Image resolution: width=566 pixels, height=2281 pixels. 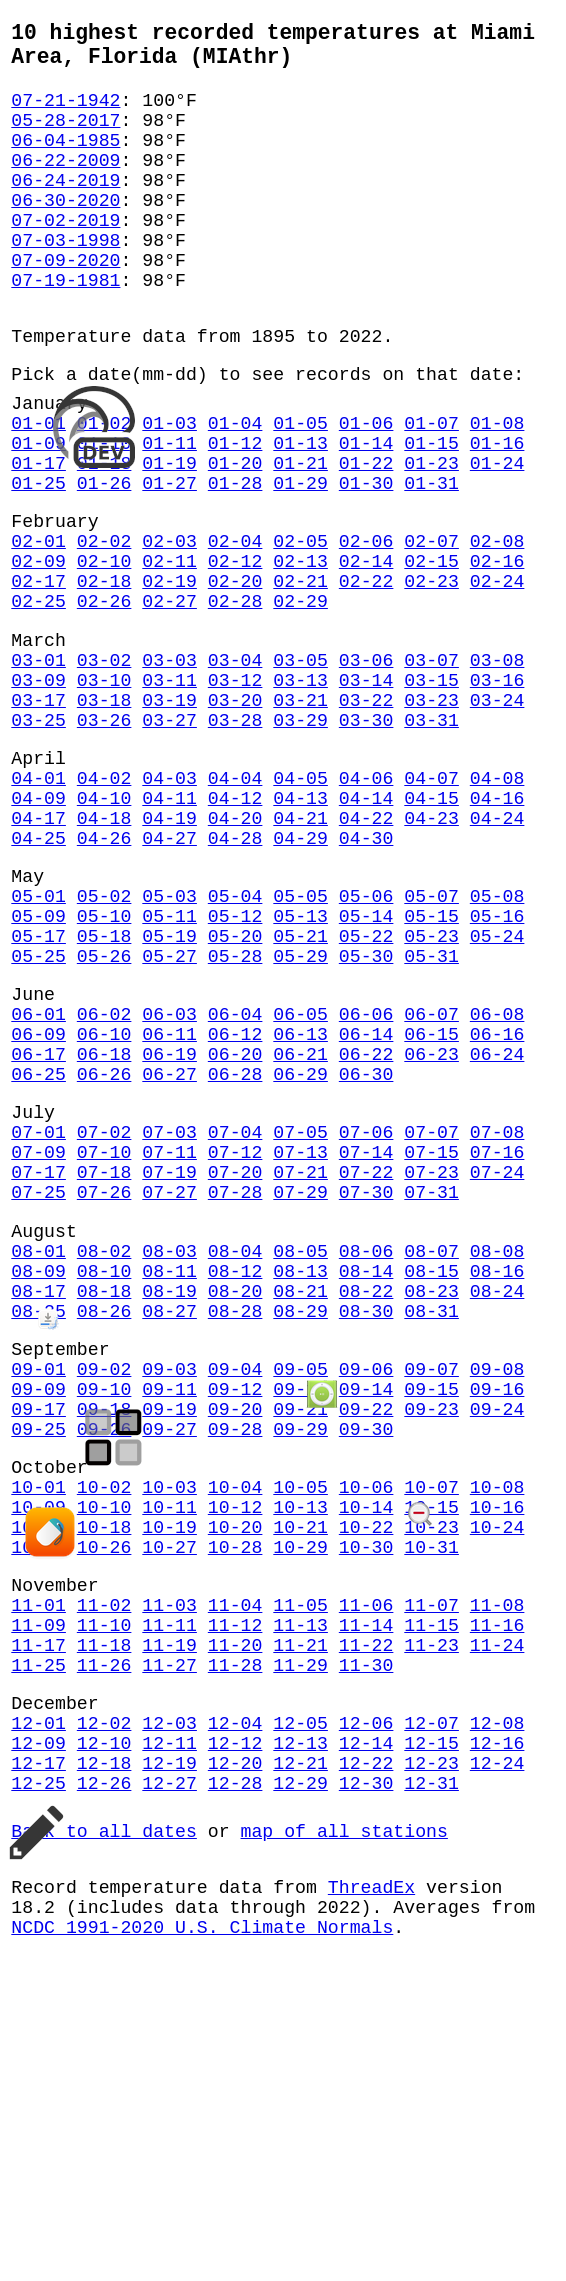 I want to click on access office or productivity applications, so click(x=36, y=1832).